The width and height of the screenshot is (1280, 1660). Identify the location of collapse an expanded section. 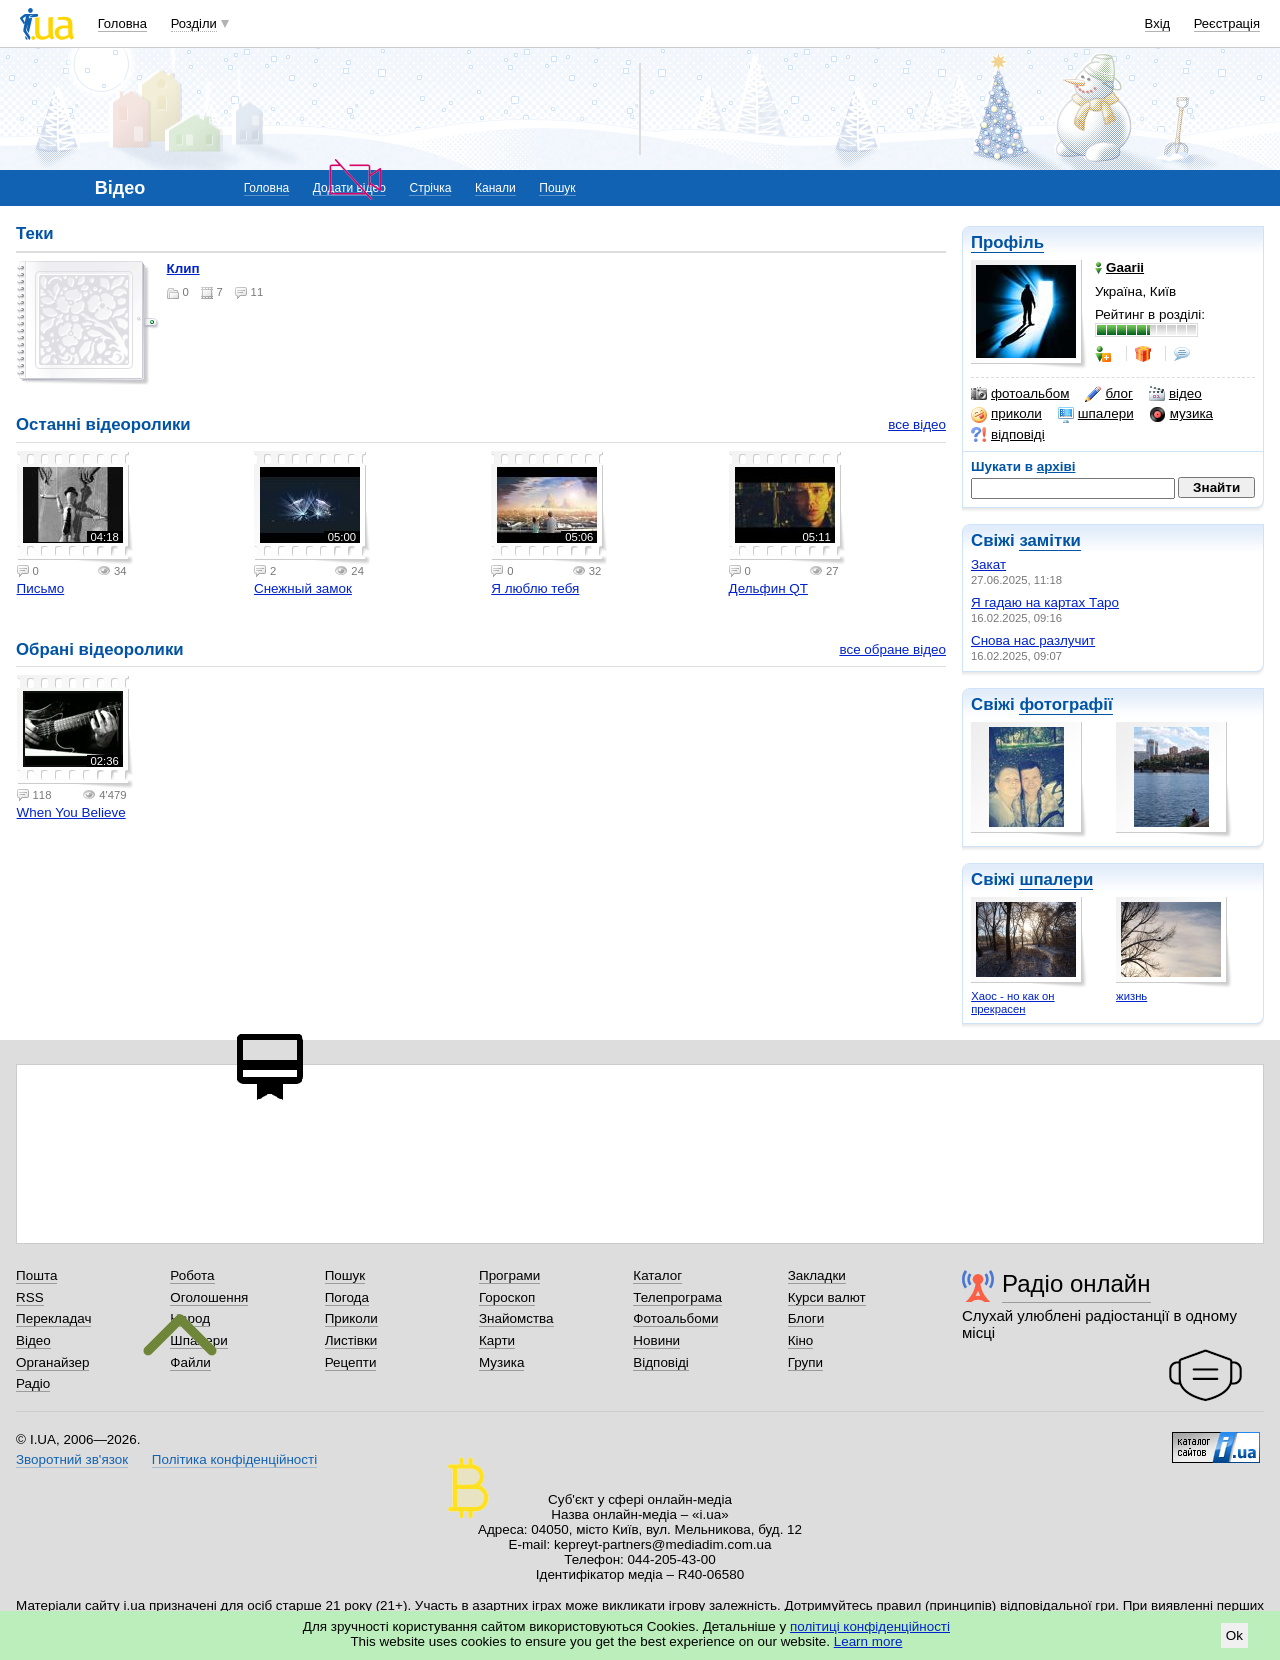
(180, 1338).